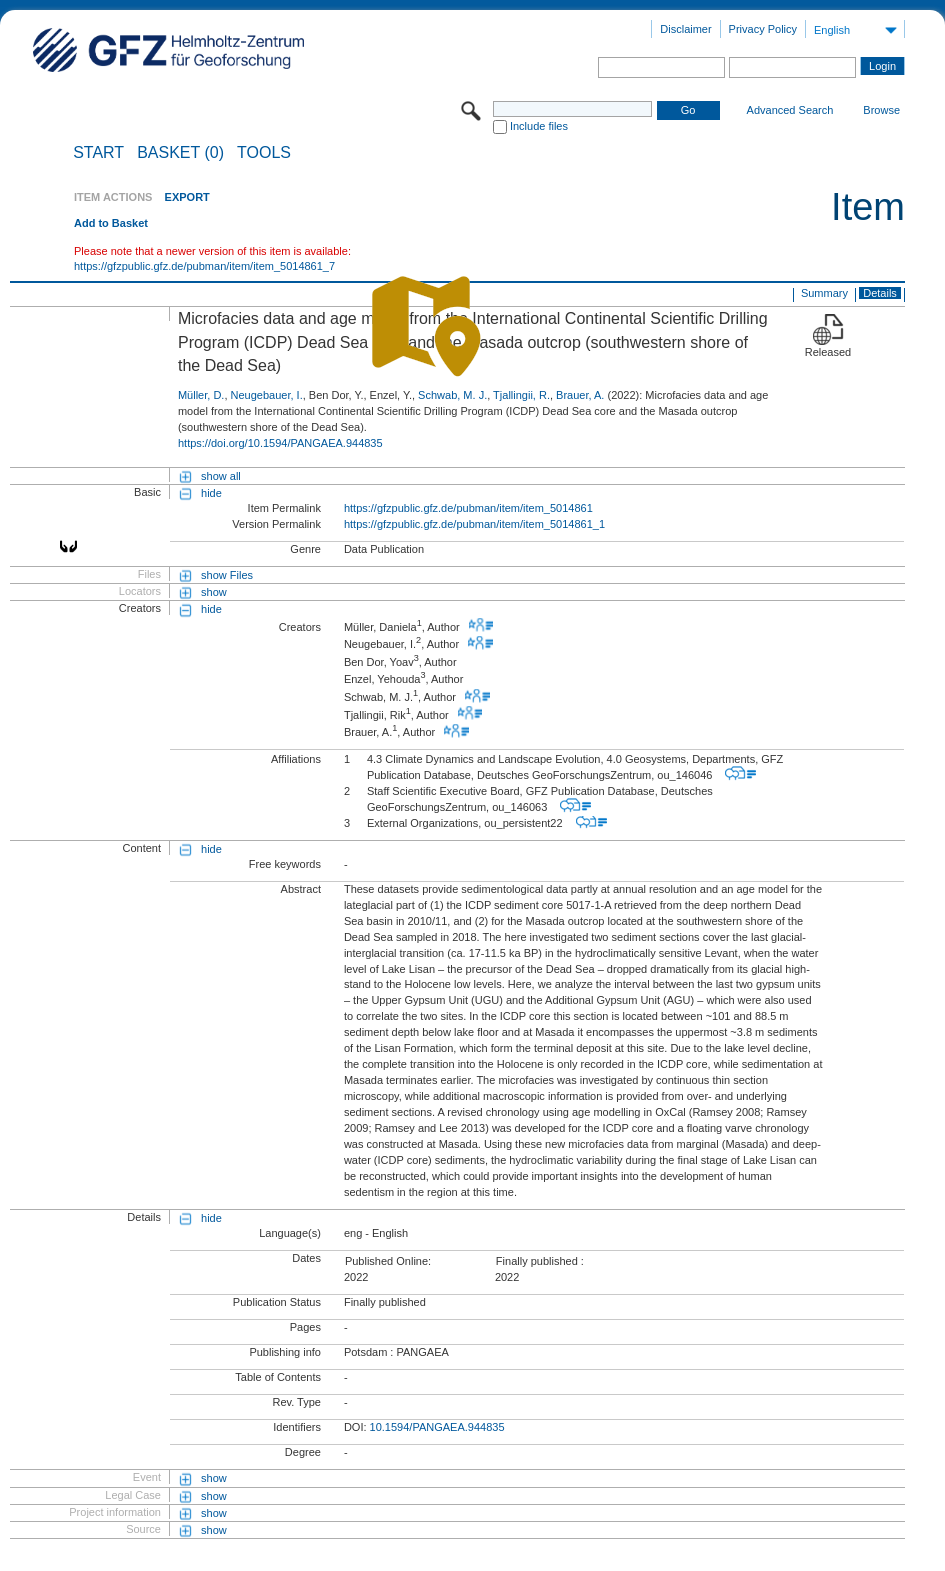  What do you see at coordinates (421, 322) in the screenshot?
I see `view location on map` at bounding box center [421, 322].